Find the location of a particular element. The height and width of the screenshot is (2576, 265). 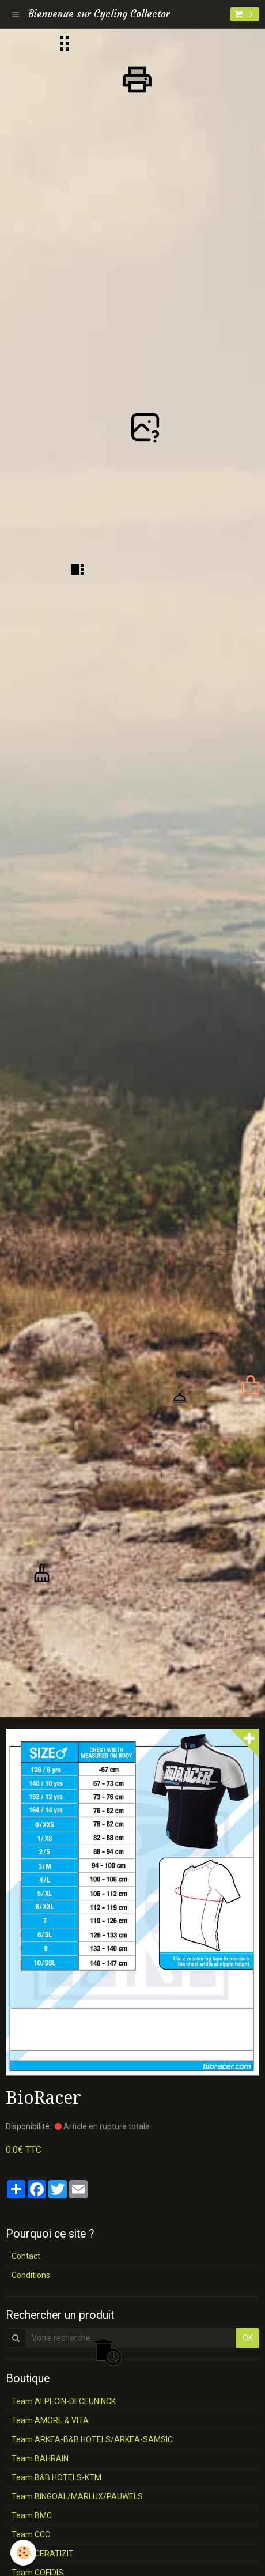

unknown or missing image is located at coordinates (145, 427).